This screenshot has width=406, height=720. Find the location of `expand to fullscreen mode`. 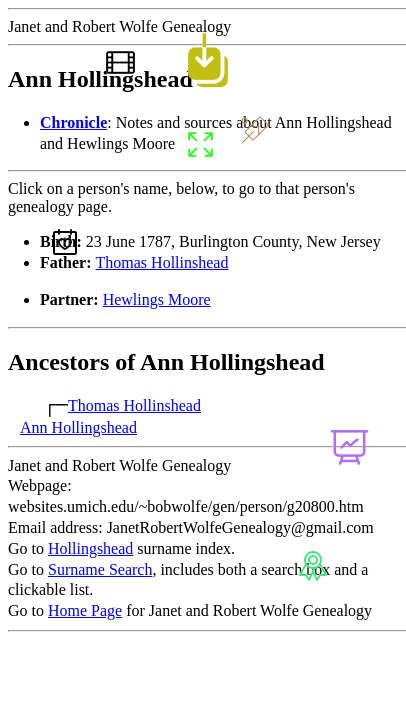

expand to fullscreen mode is located at coordinates (200, 144).